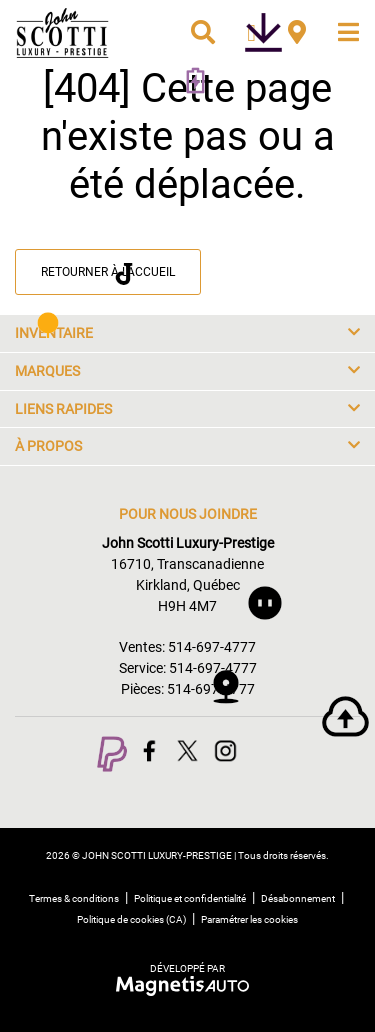  What do you see at coordinates (195, 80) in the screenshot?
I see `battery charging status indicator` at bounding box center [195, 80].